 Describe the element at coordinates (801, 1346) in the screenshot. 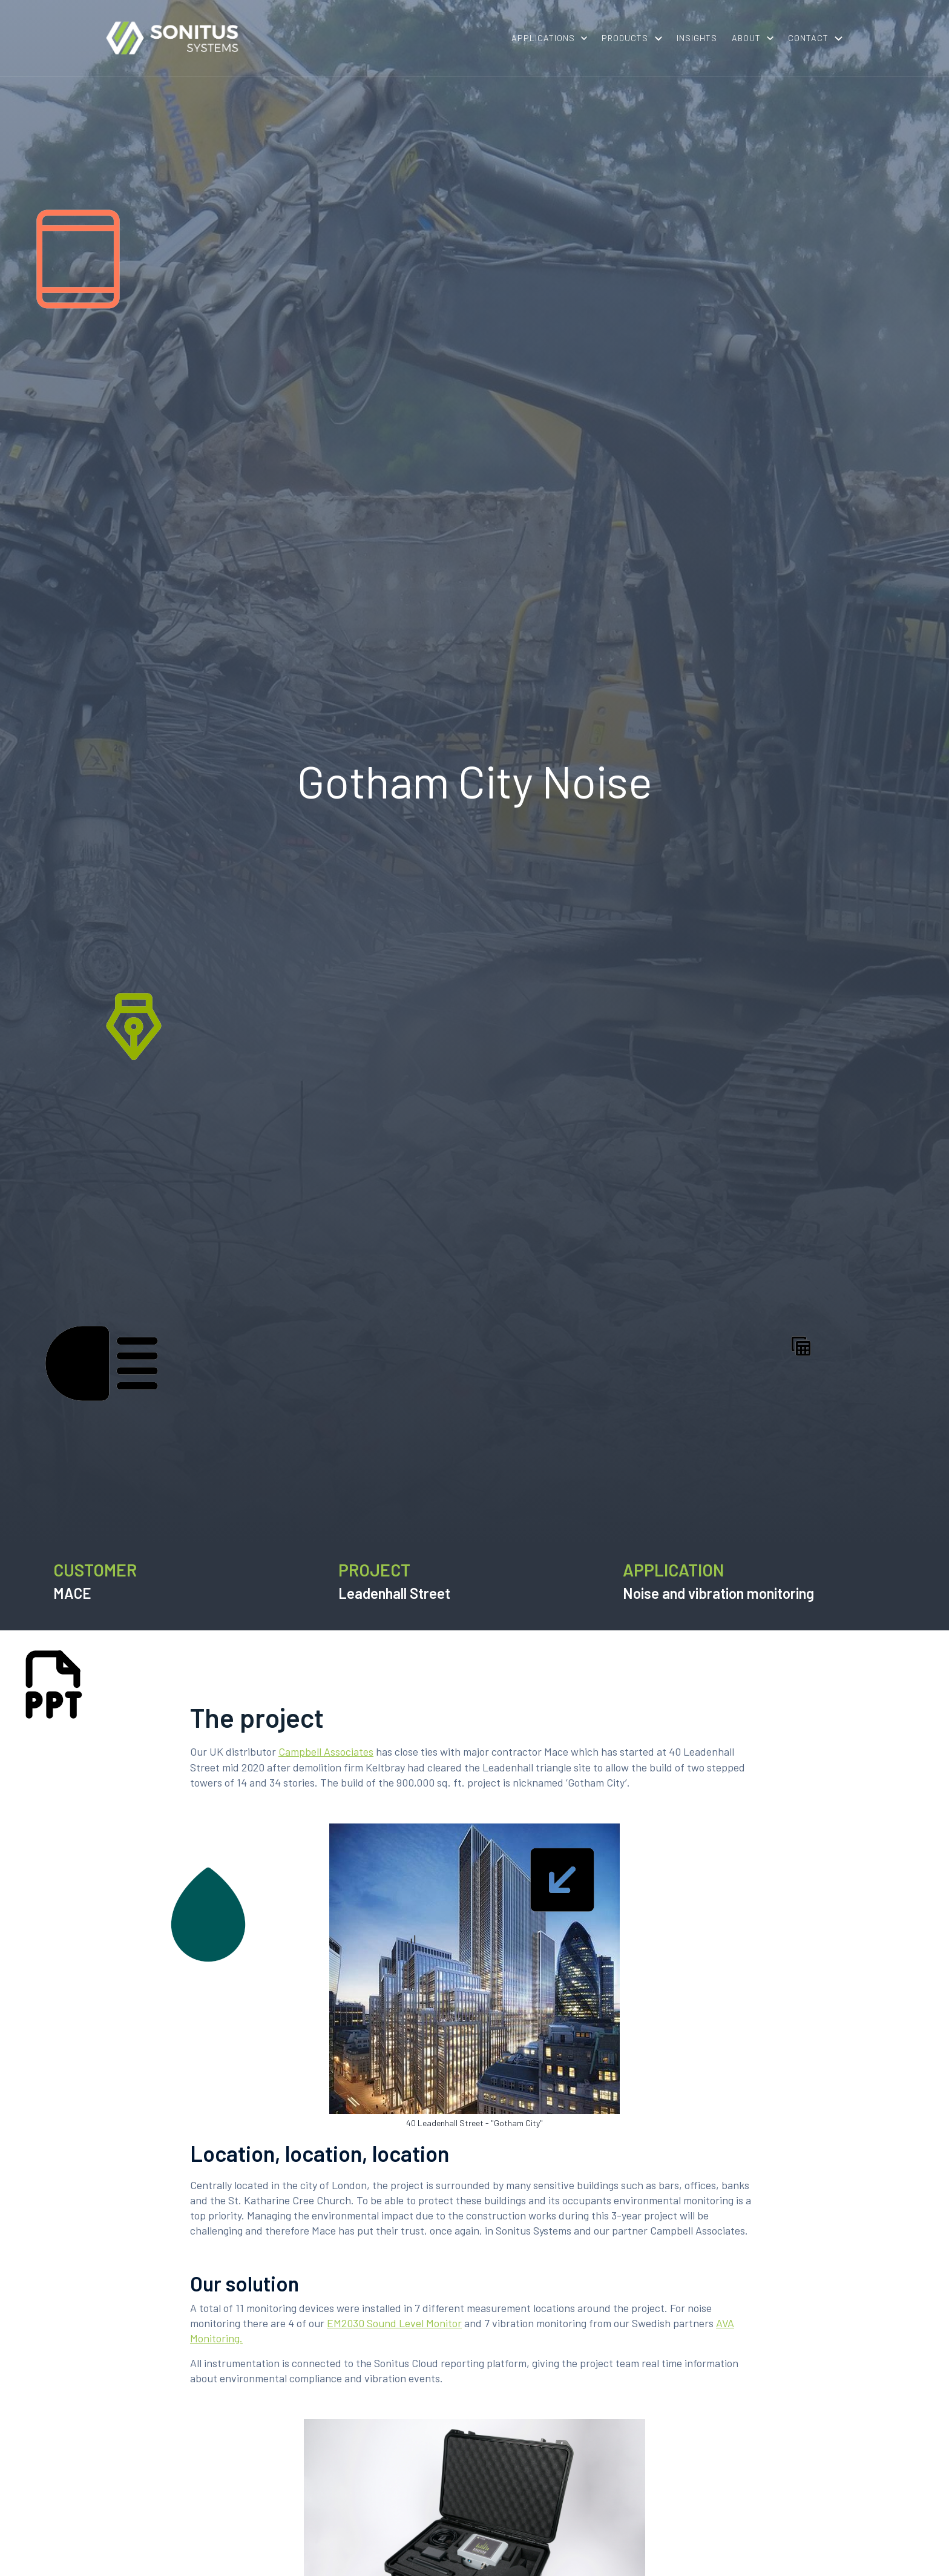

I see `switch to table view layout` at that location.